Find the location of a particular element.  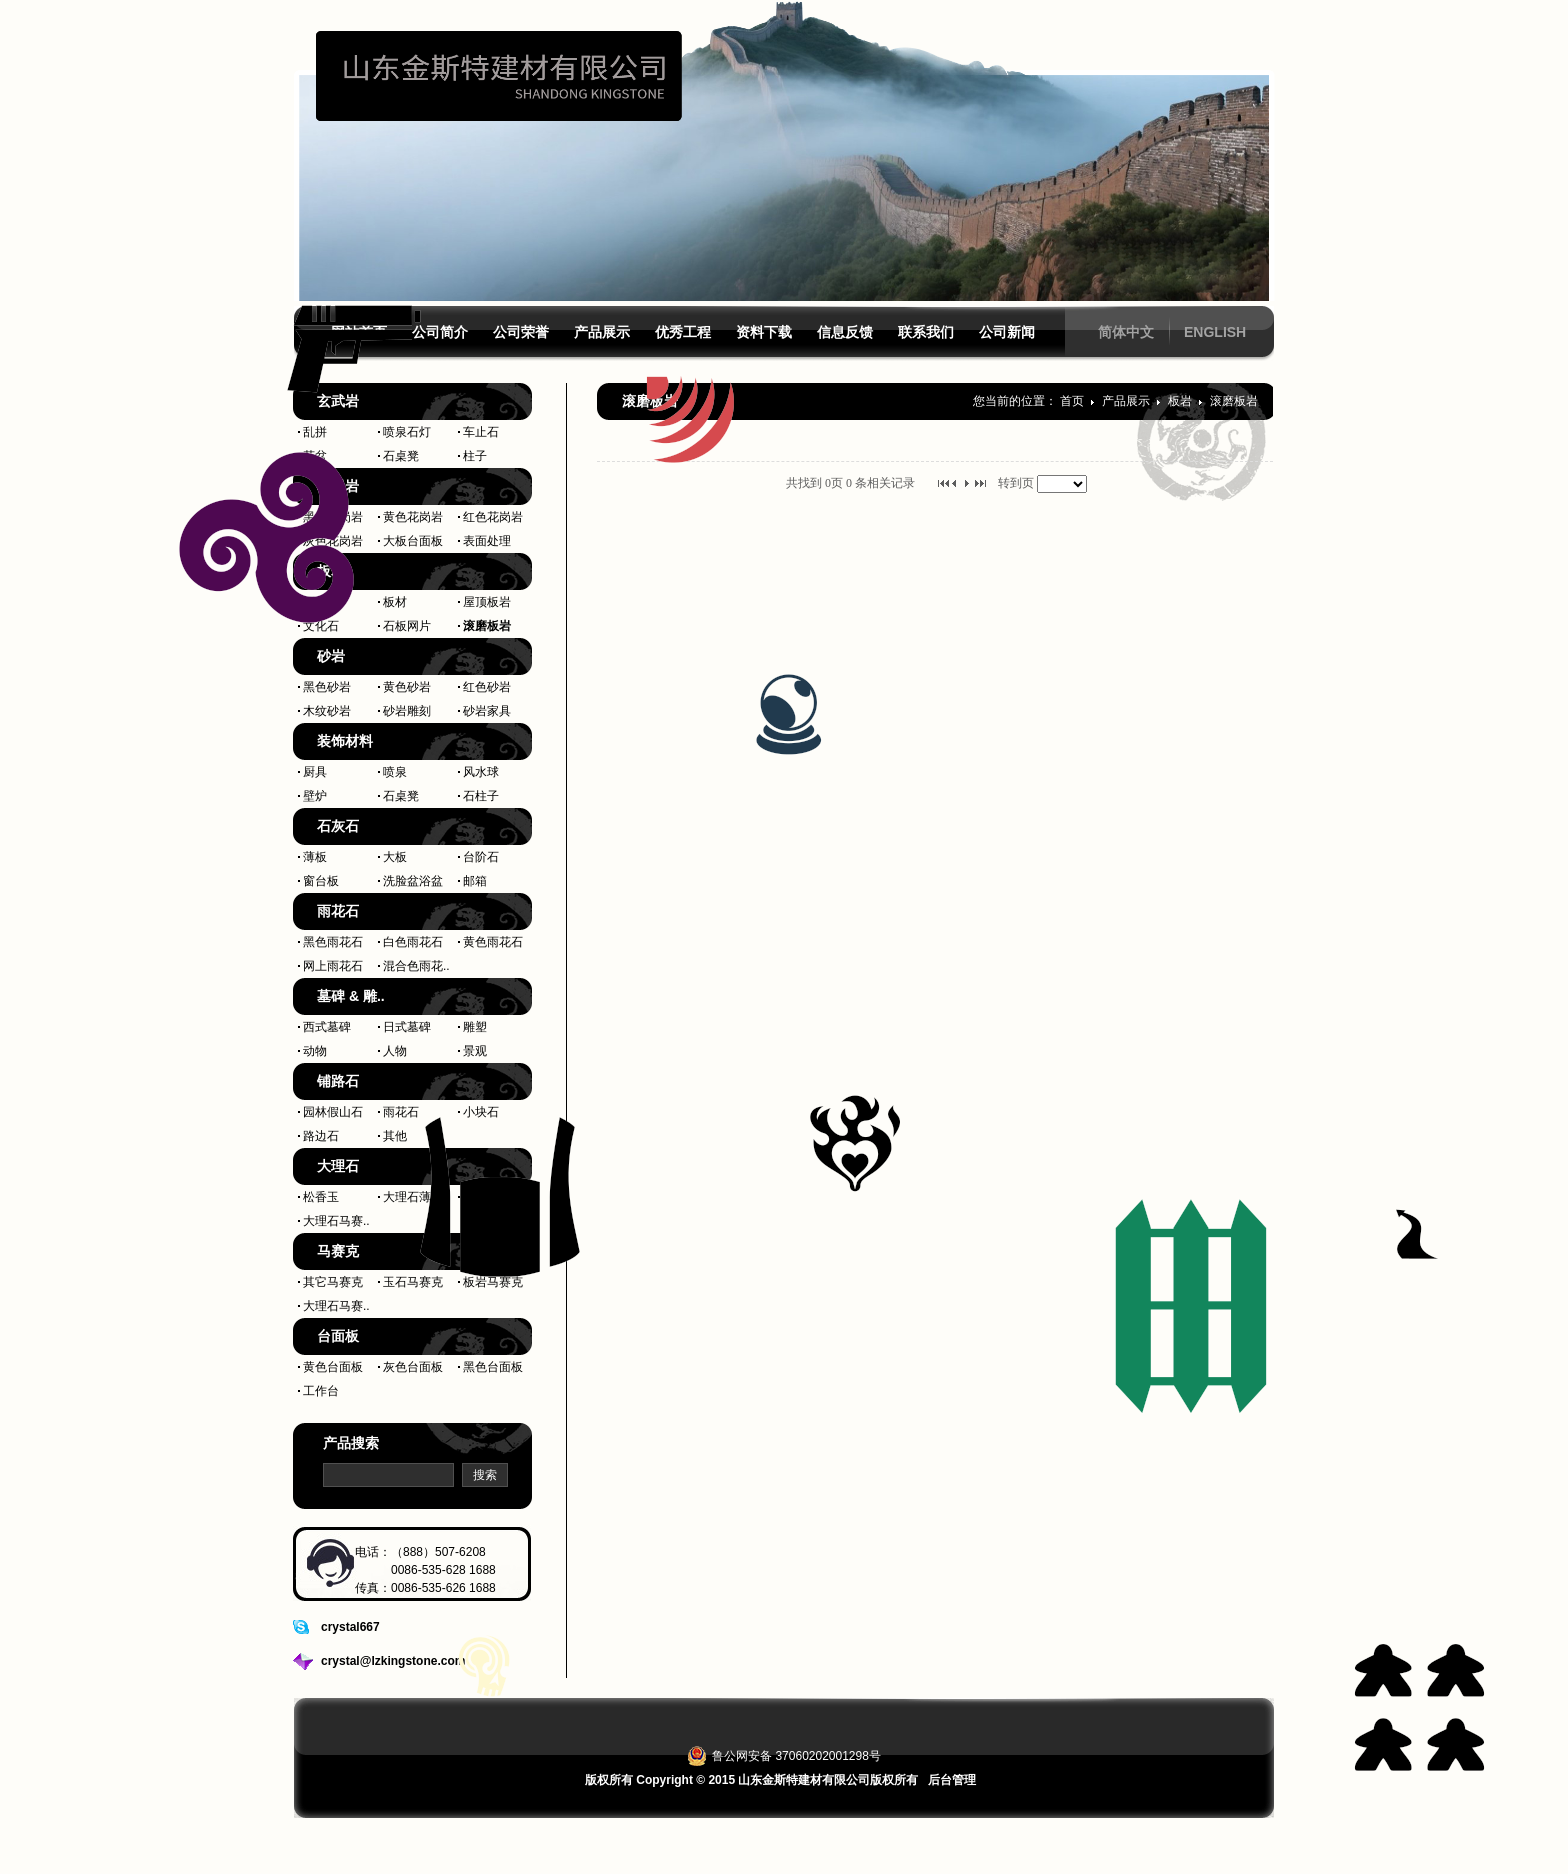

enter the arena or battle mode is located at coordinates (500, 1197).